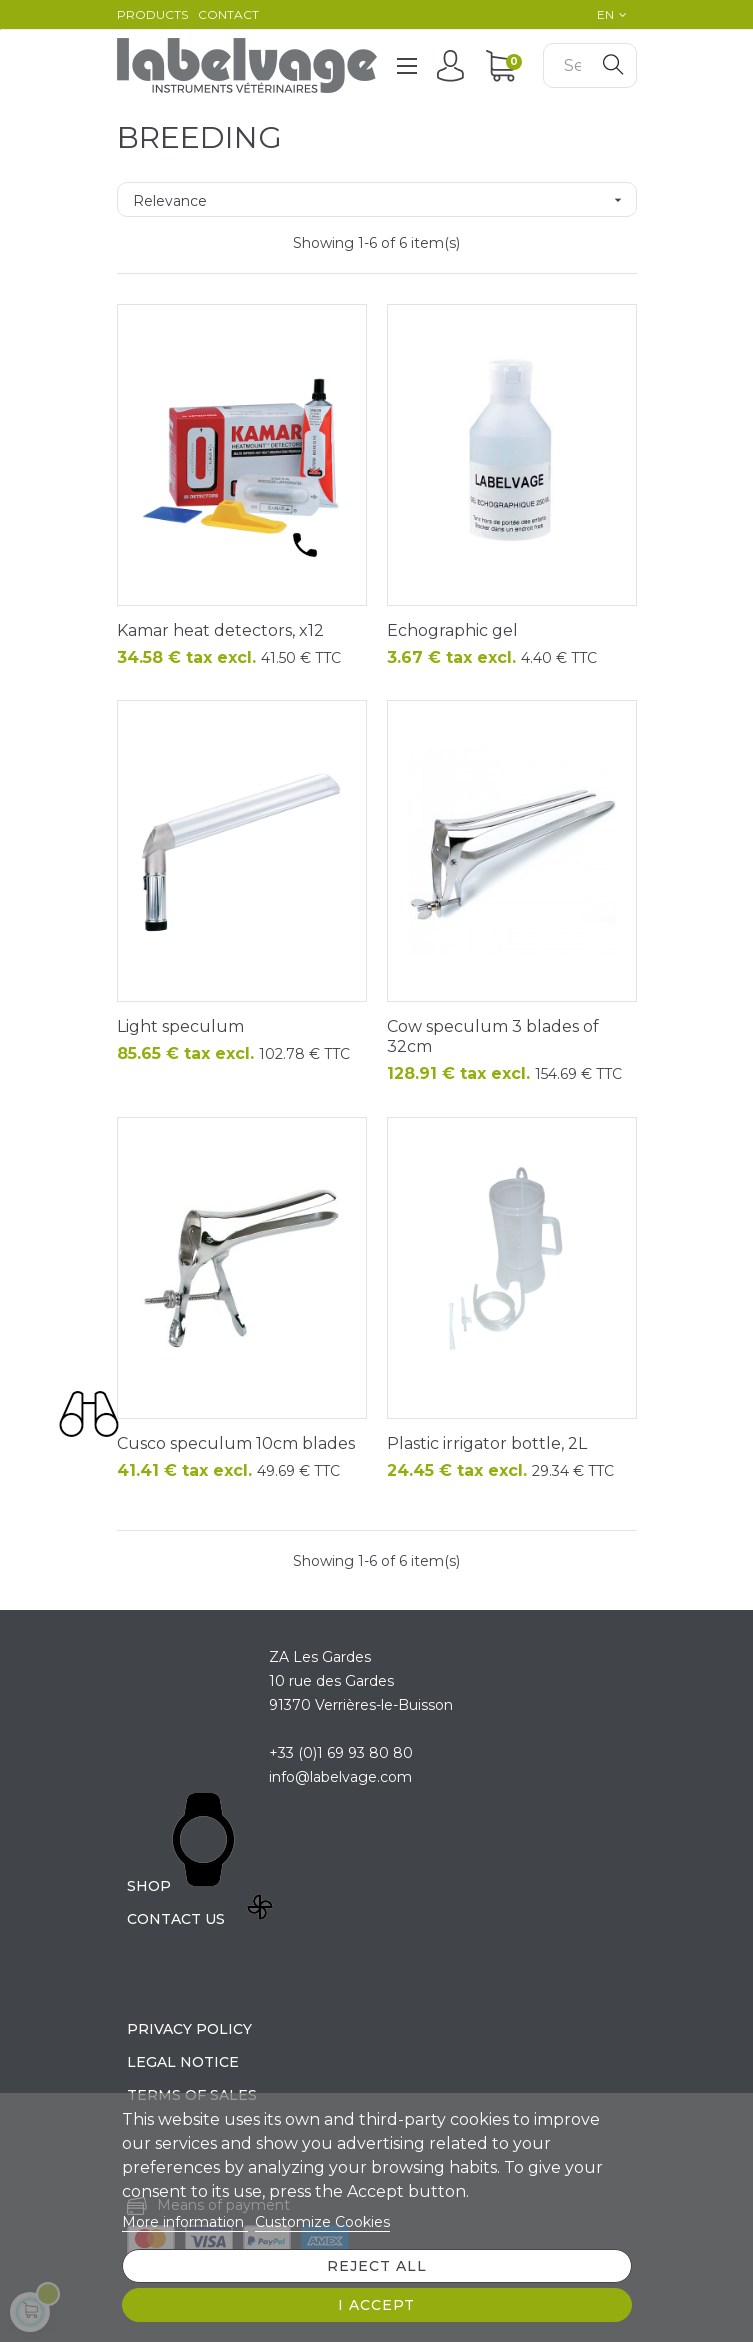 The image size is (753, 2342). Describe the element at coordinates (203, 1839) in the screenshot. I see `access smartwatch settings or pairing` at that location.